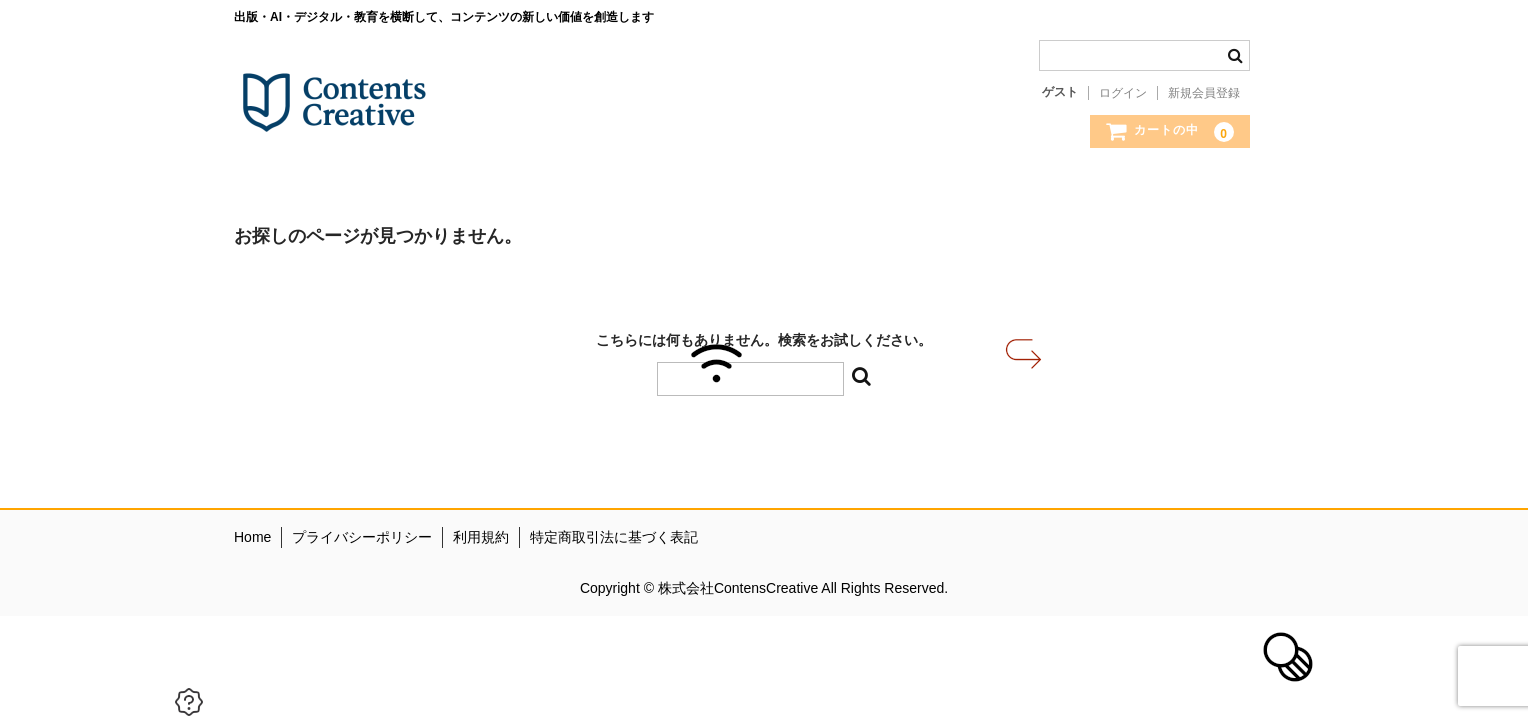 This screenshot has width=1528, height=720. Describe the element at coordinates (716, 354) in the screenshot. I see `indicates moderate wifi signal strength` at that location.